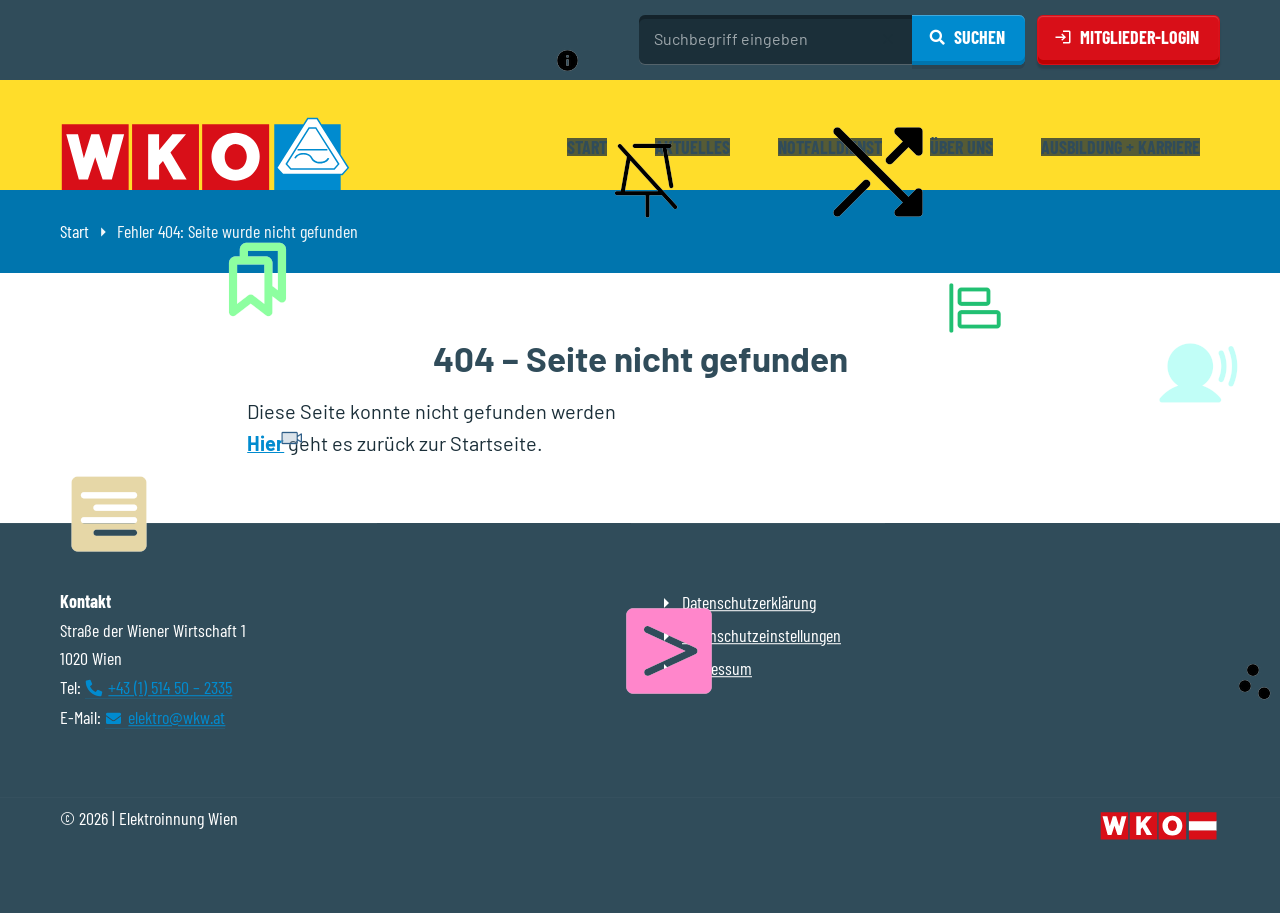  Describe the element at coordinates (878, 172) in the screenshot. I see `shuffle or randomize playback order` at that location.